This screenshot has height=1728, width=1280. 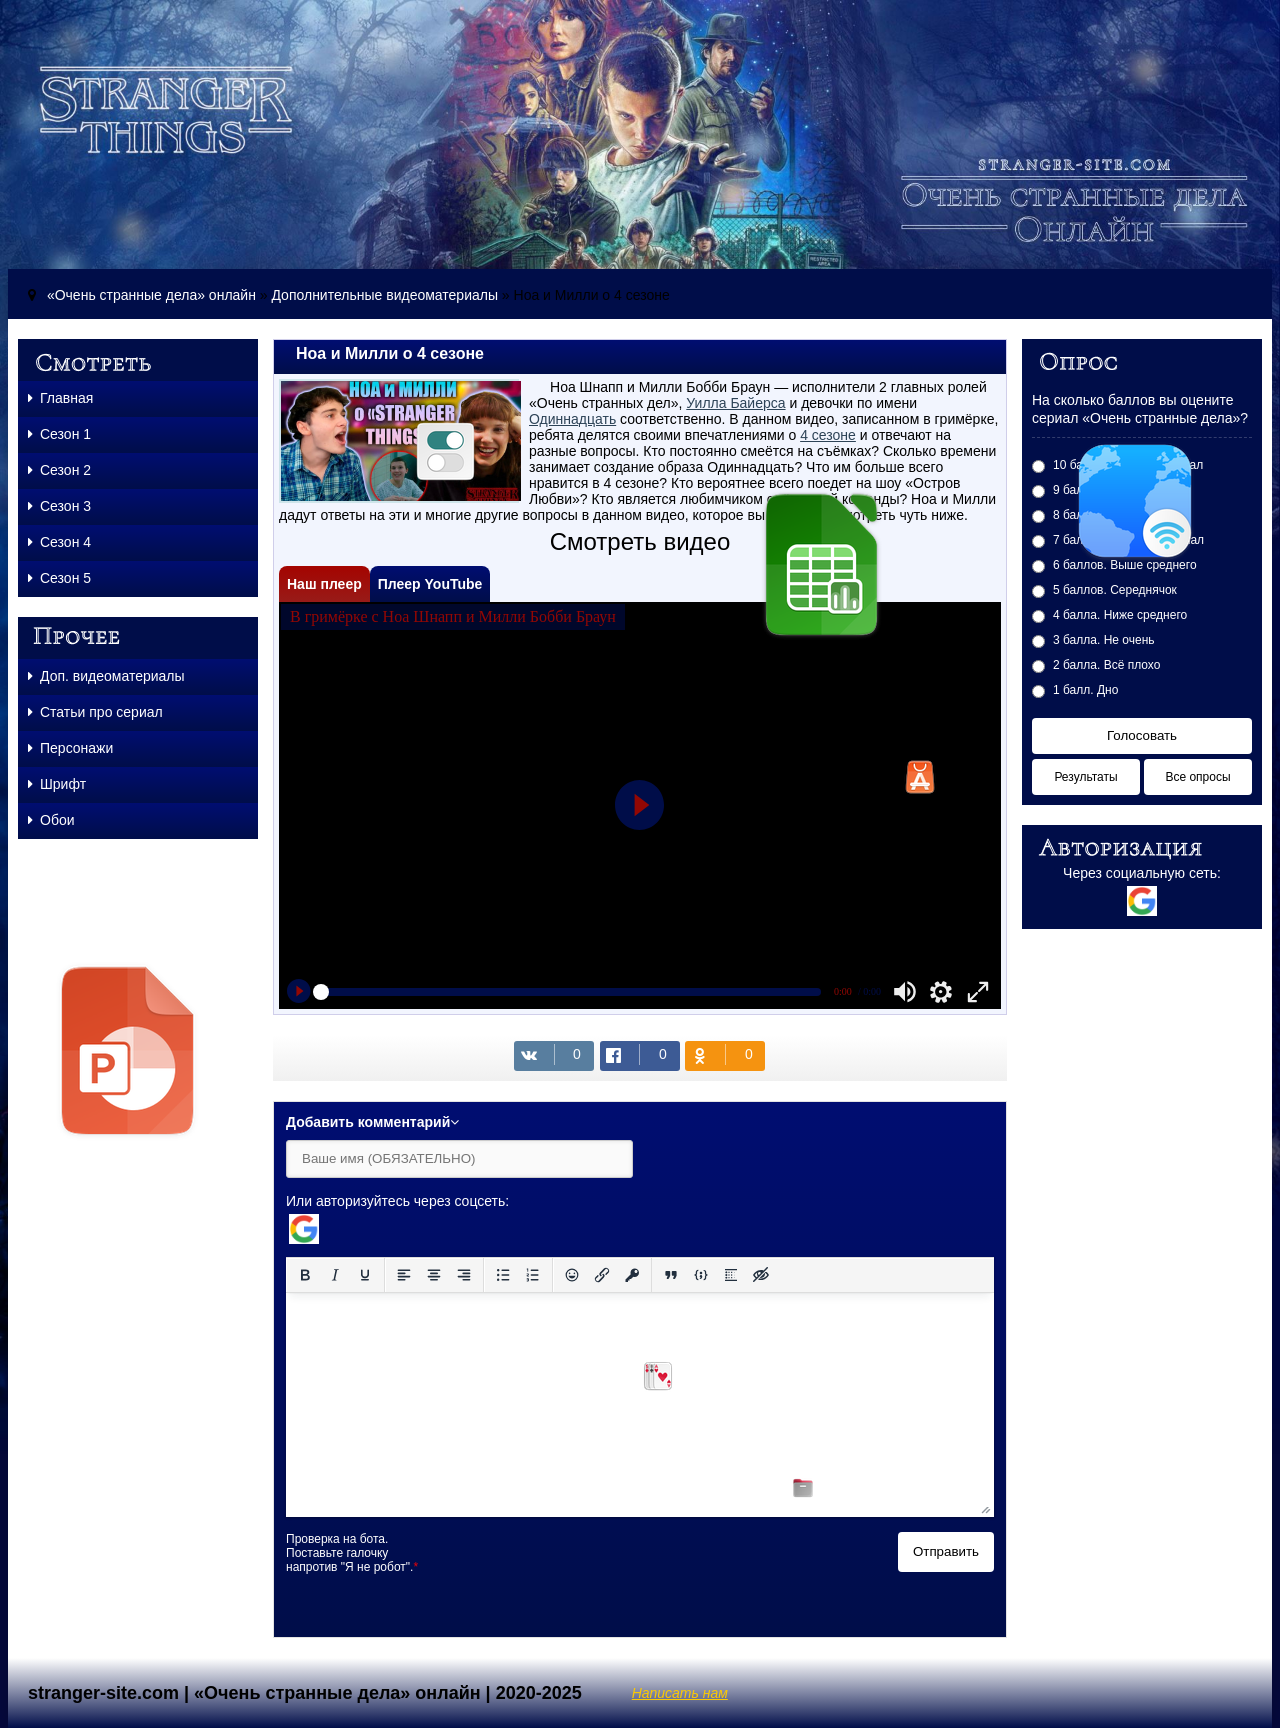 I want to click on launch solitaire card game, so click(x=658, y=1376).